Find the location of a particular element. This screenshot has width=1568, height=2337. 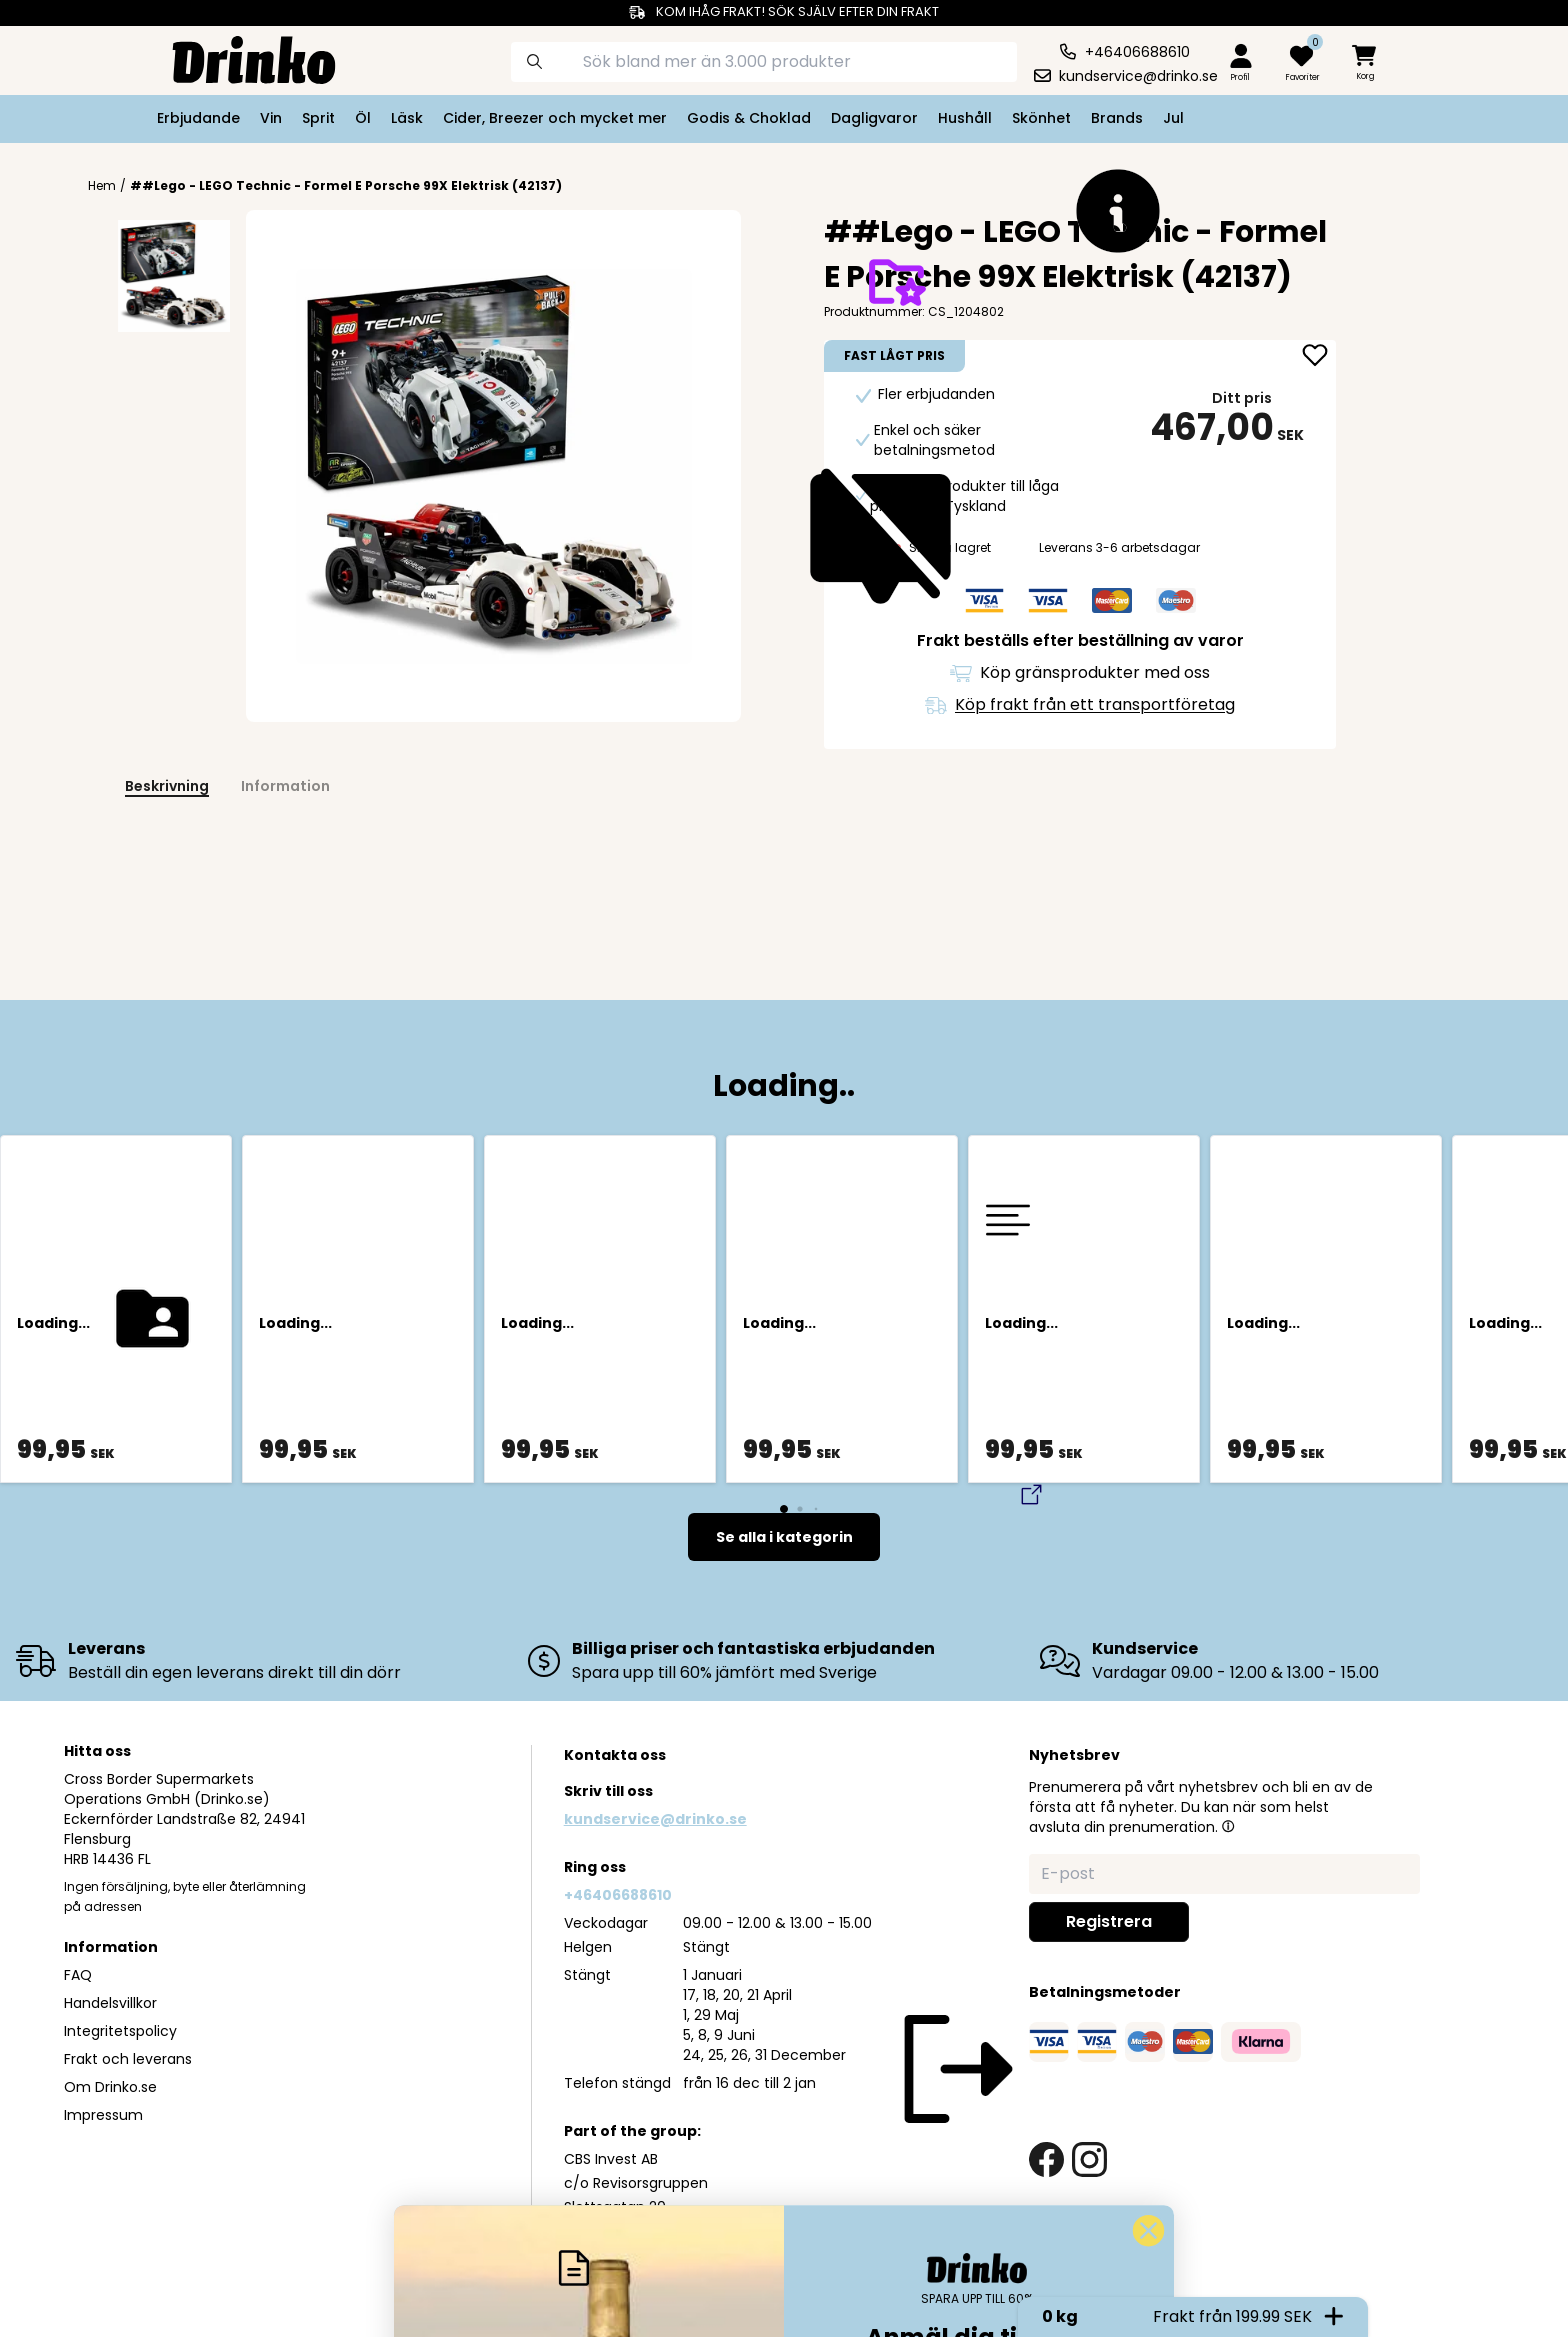

open link in a new window or tab is located at coordinates (1031, 1494).